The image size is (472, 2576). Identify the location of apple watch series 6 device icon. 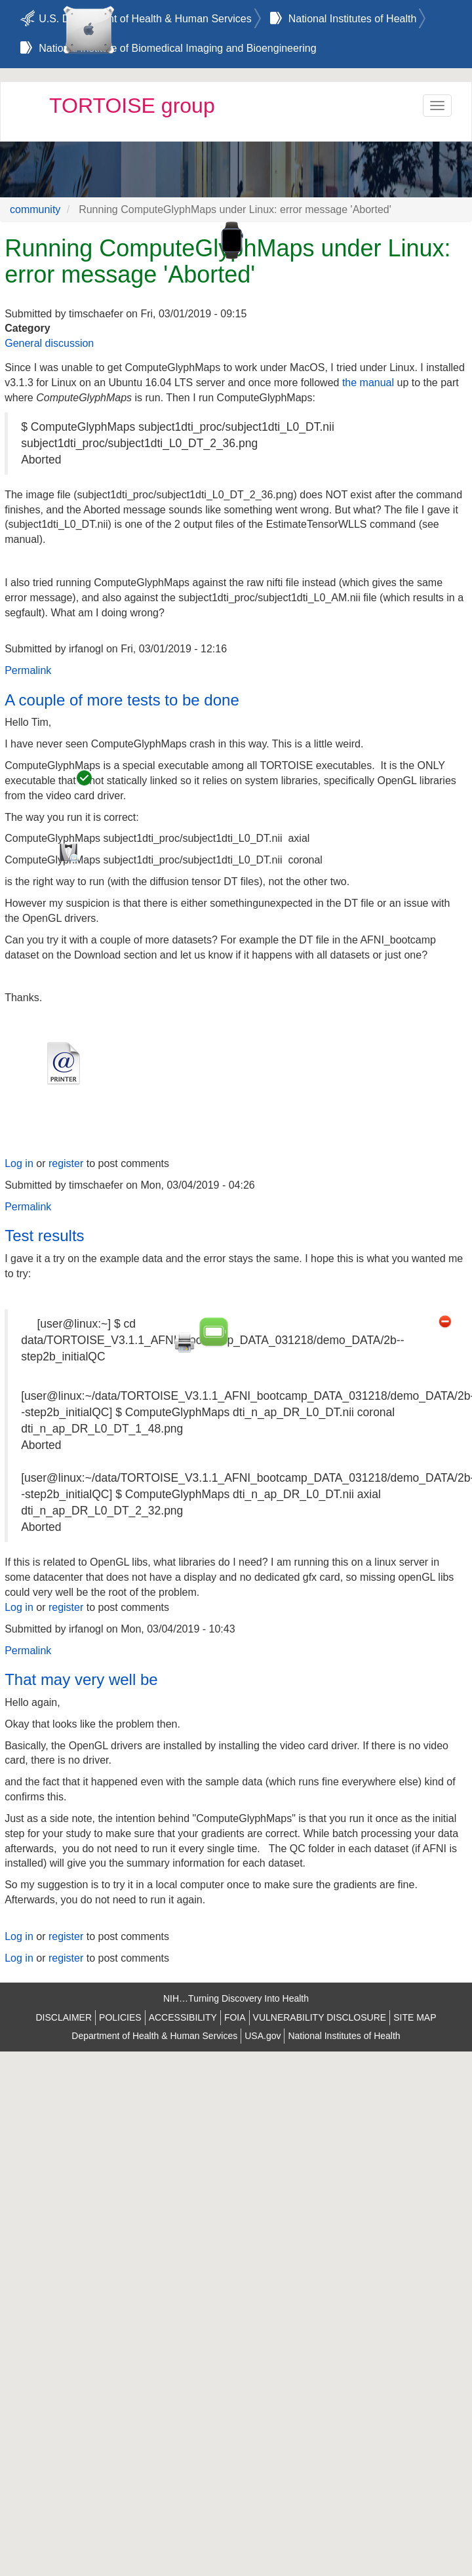
(231, 240).